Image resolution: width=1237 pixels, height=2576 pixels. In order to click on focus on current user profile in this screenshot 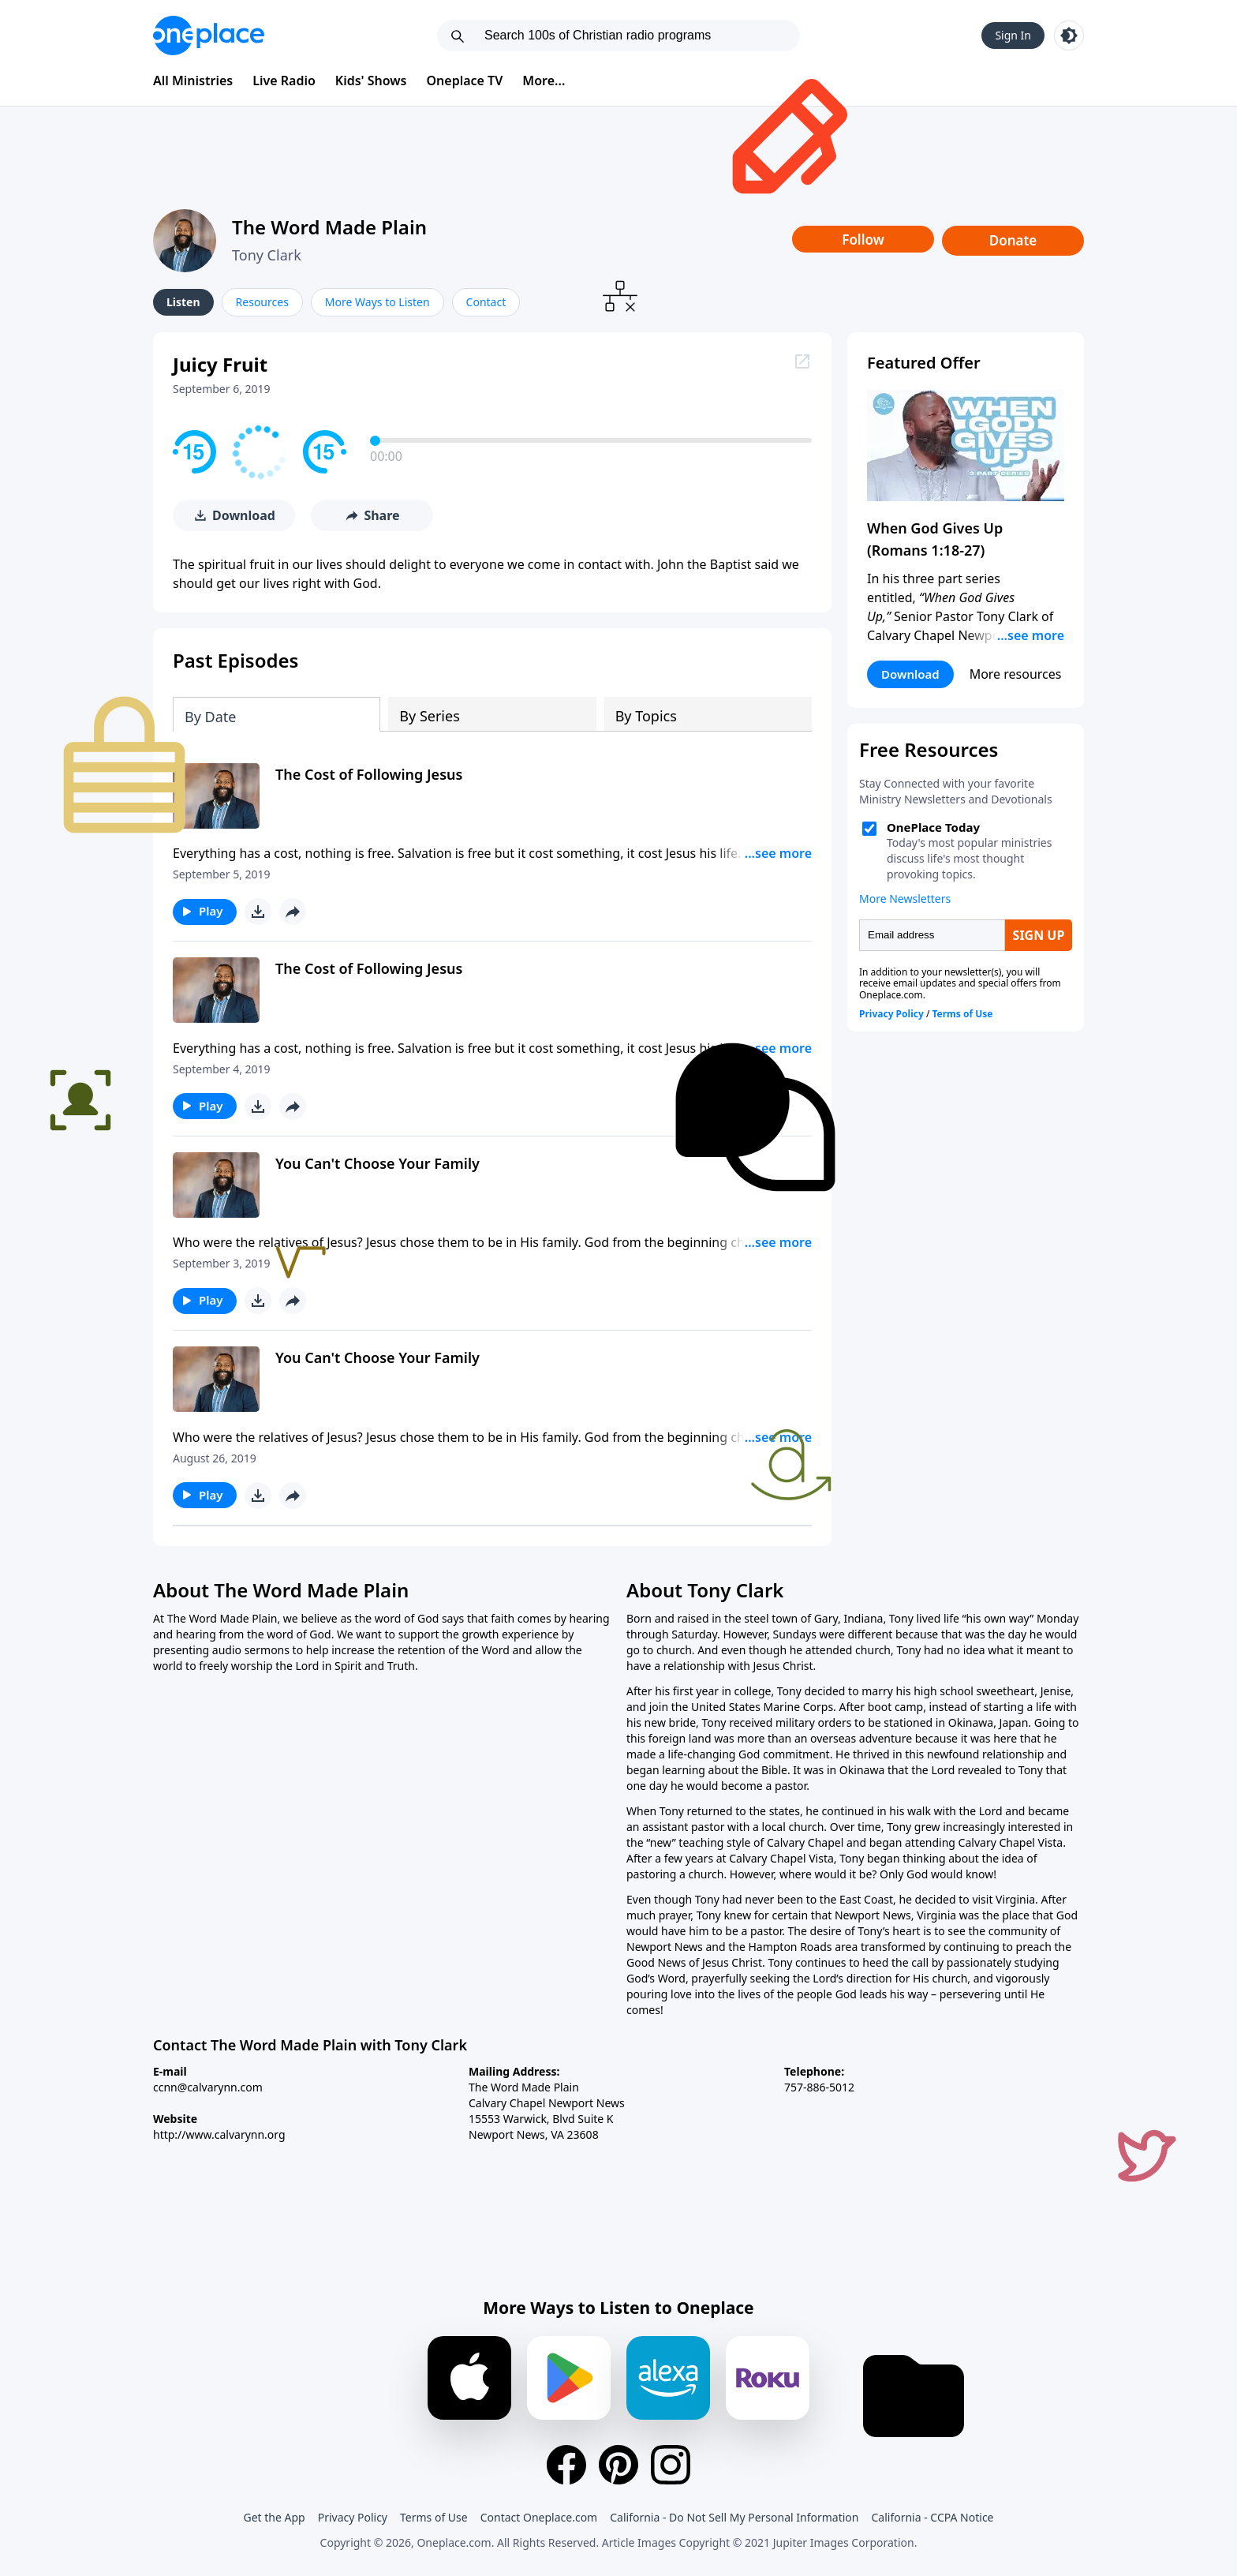, I will do `click(80, 1100)`.